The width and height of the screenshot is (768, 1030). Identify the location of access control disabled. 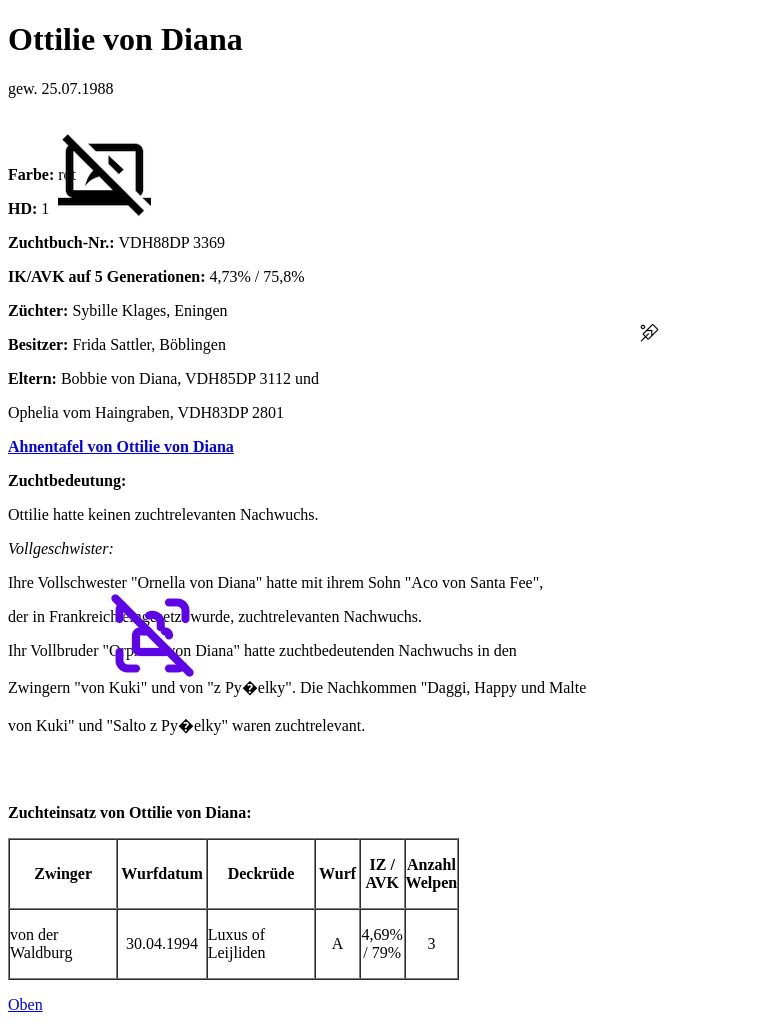
(152, 635).